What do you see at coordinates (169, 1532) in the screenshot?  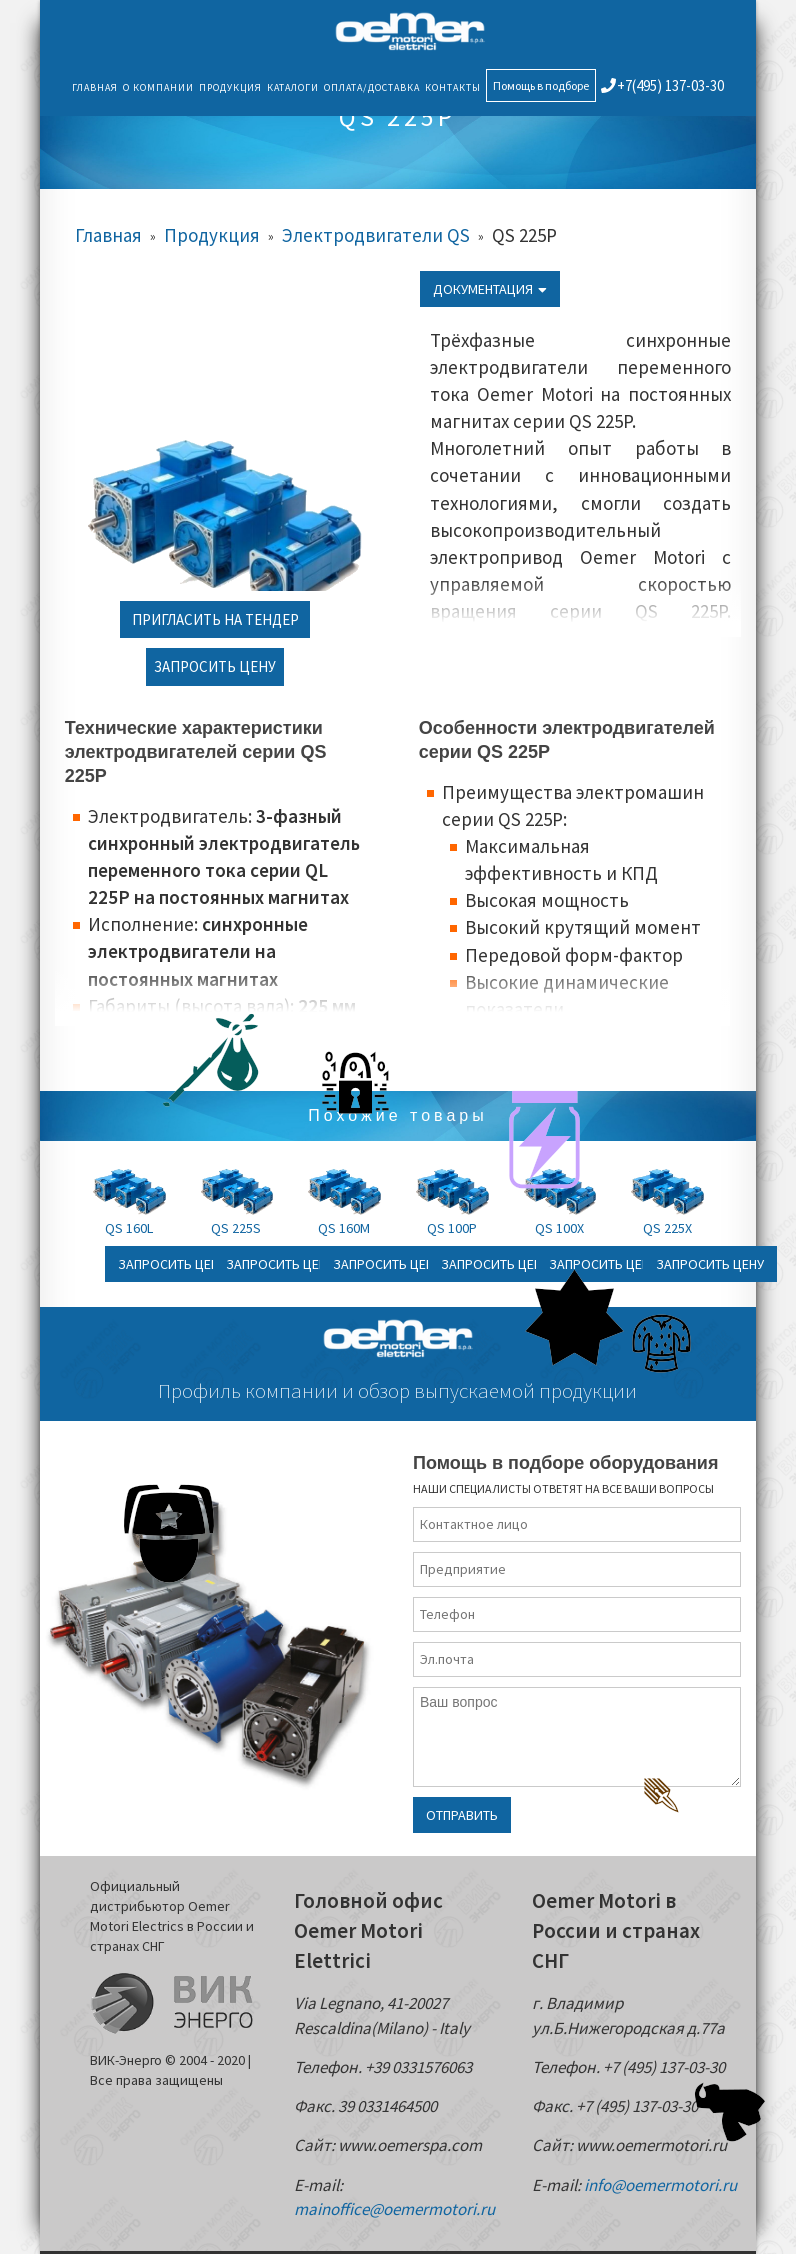 I see `select Russian-style winter hat accessory` at bounding box center [169, 1532].